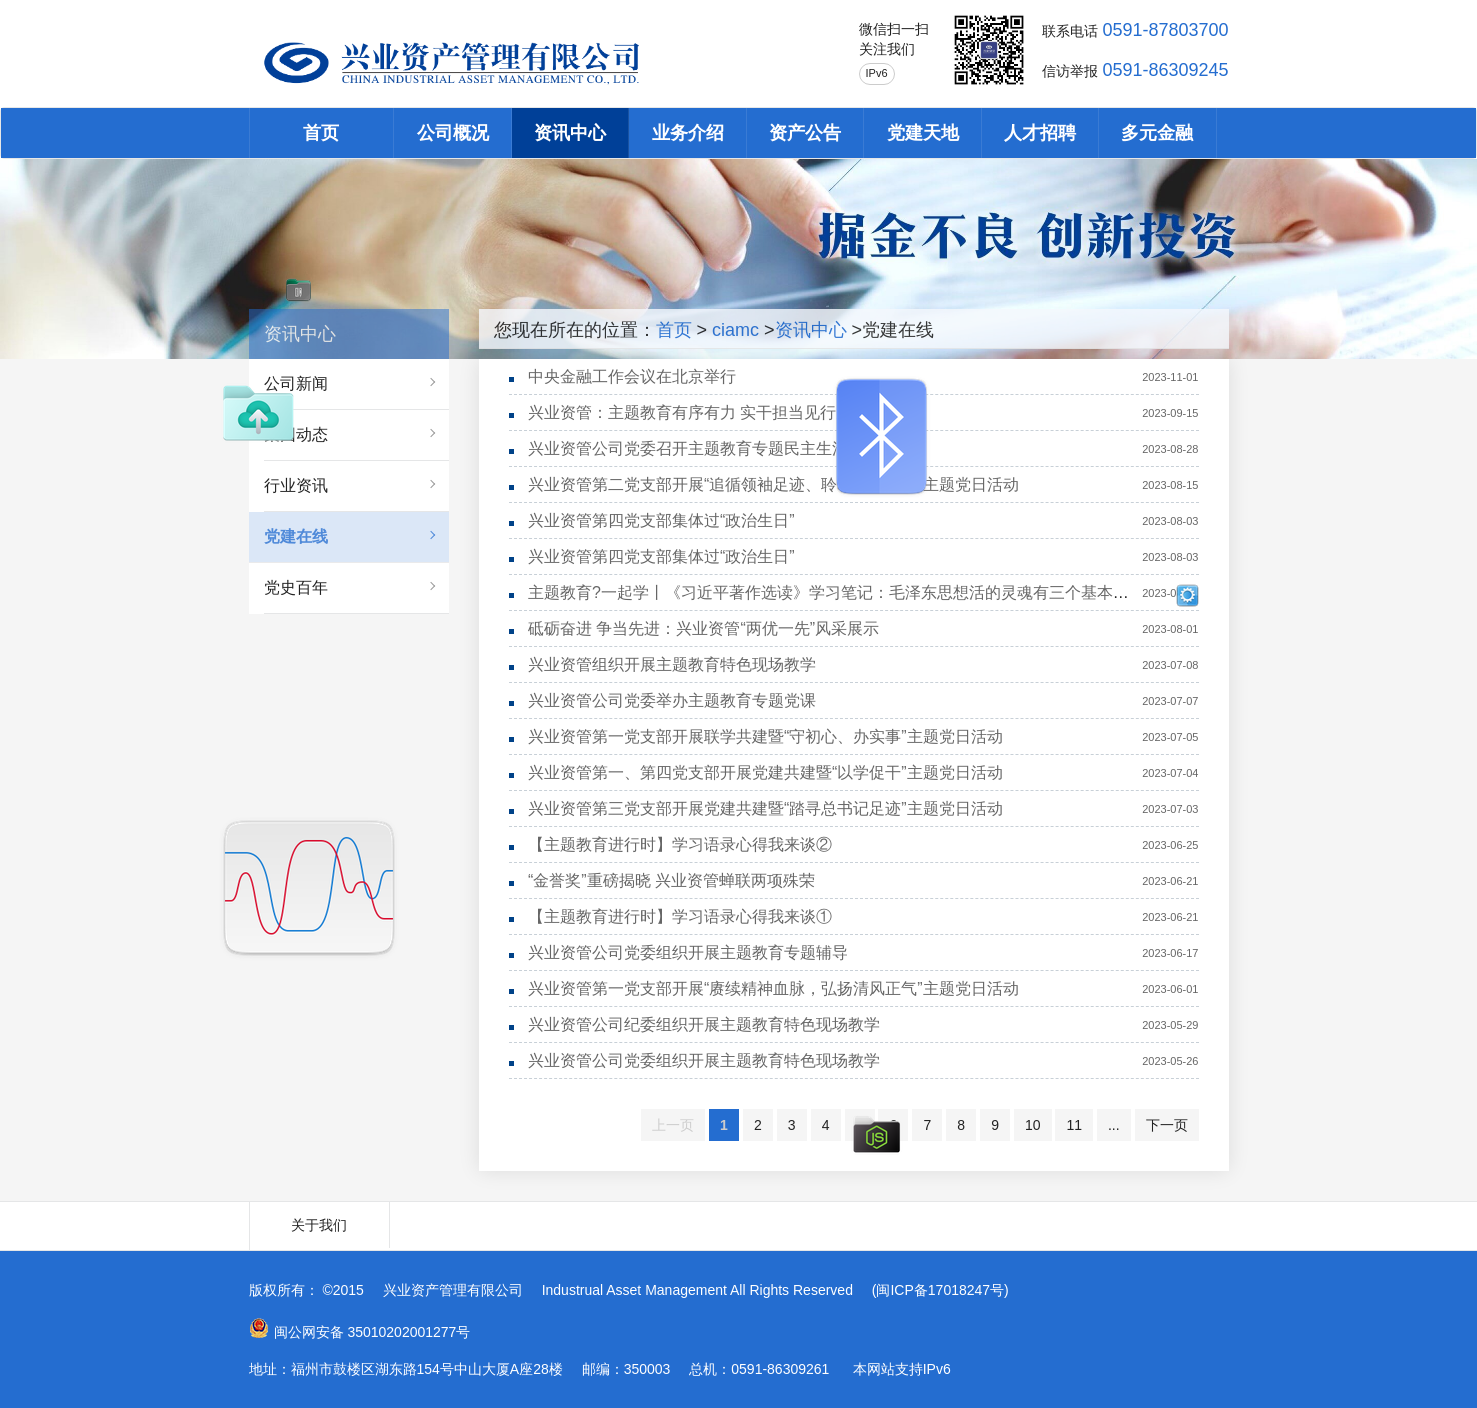 The width and height of the screenshot is (1477, 1408). What do you see at coordinates (298, 289) in the screenshot?
I see `open templates folder` at bounding box center [298, 289].